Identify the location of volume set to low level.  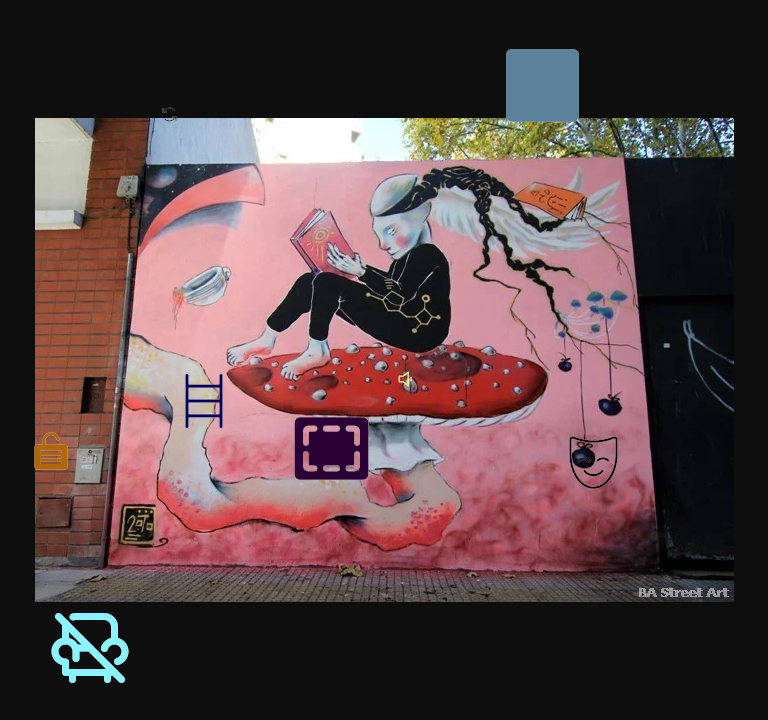
(406, 379).